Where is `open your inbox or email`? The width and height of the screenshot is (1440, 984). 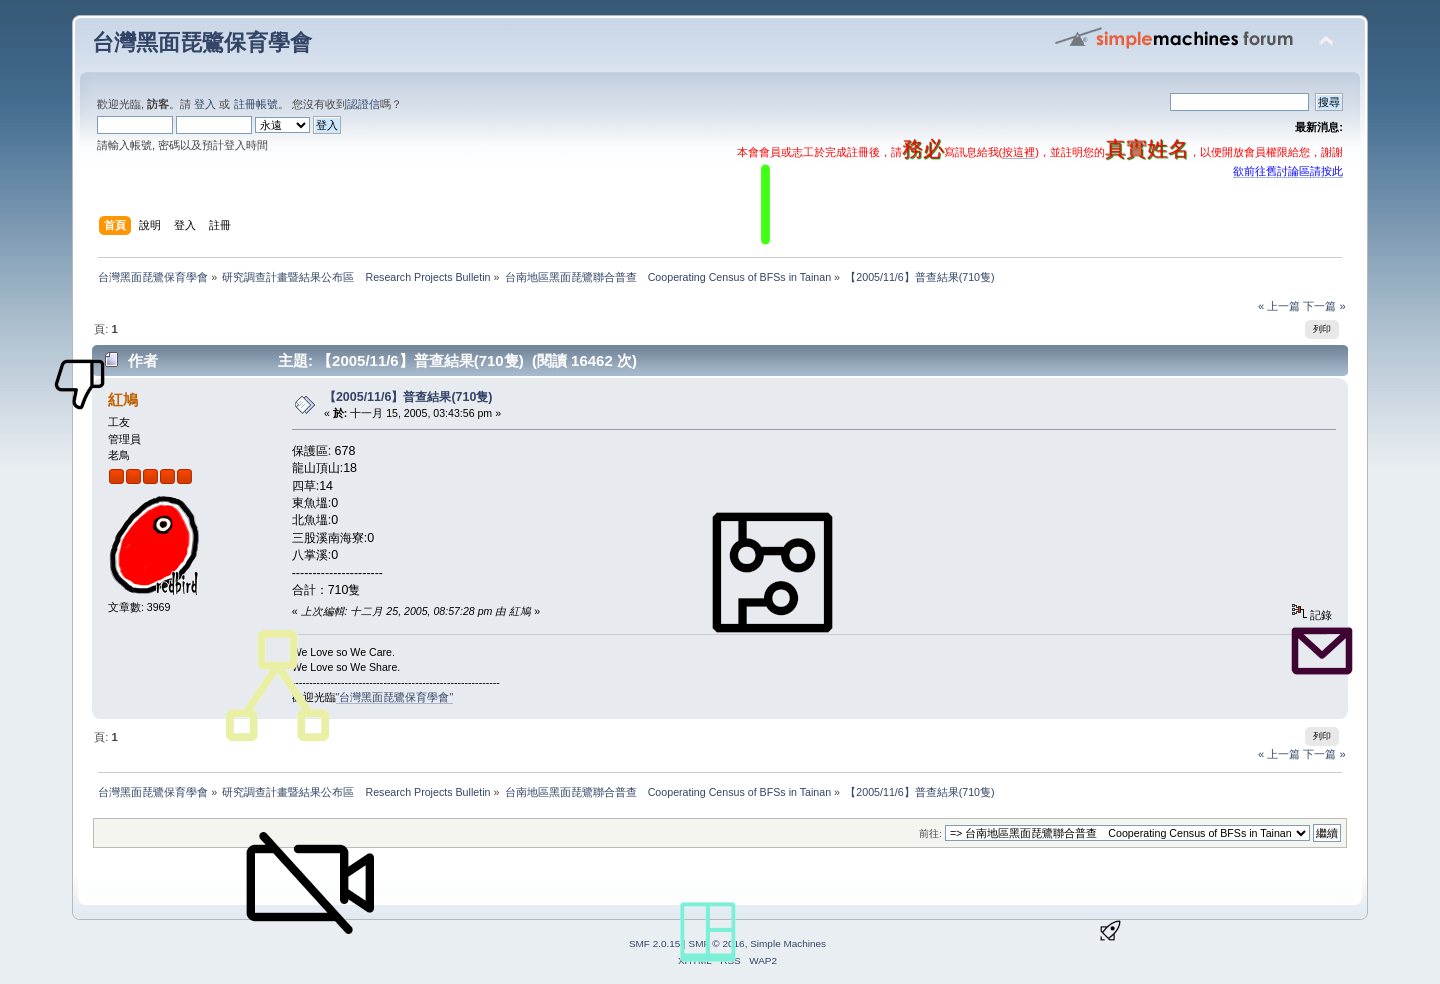
open your inbox or email is located at coordinates (1322, 651).